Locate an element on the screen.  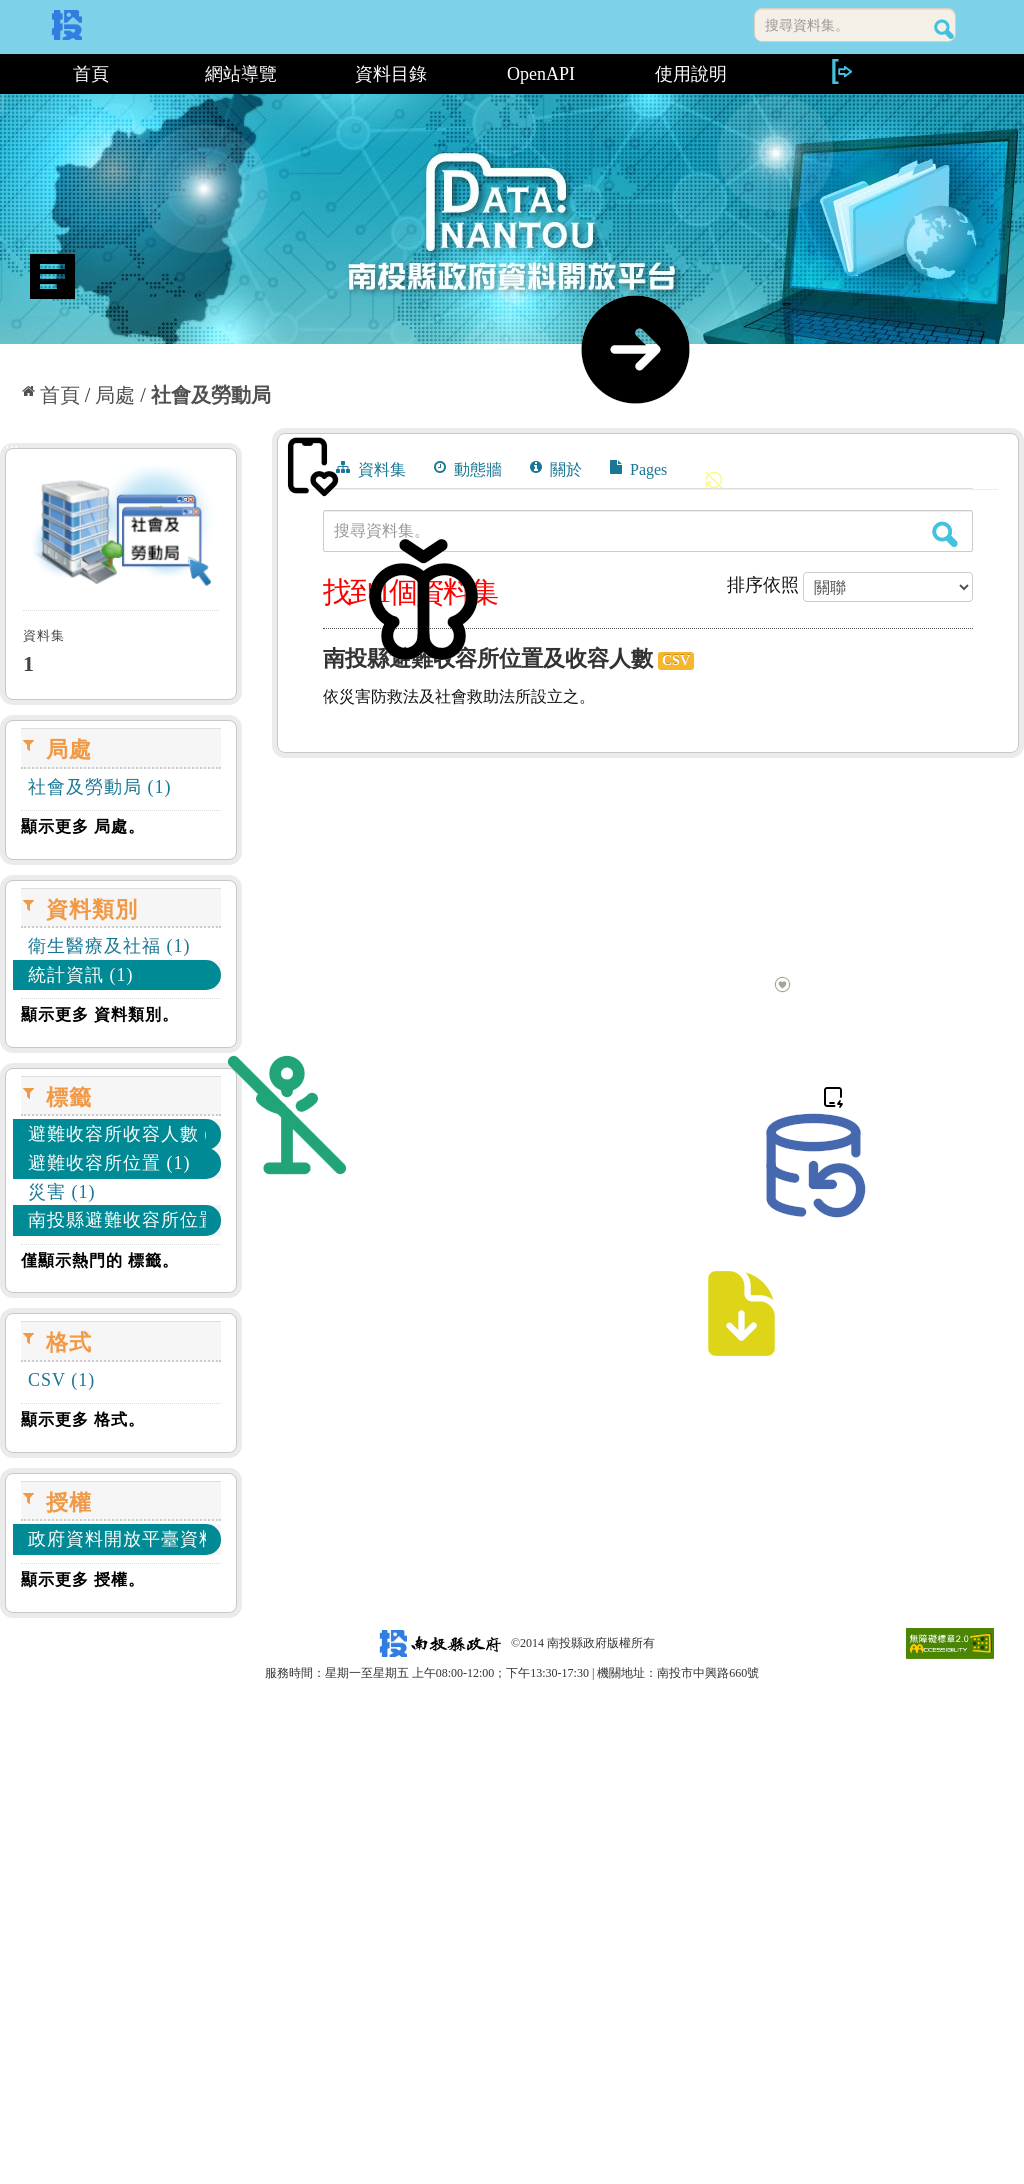
iPad charging status is located at coordinates (833, 1097).